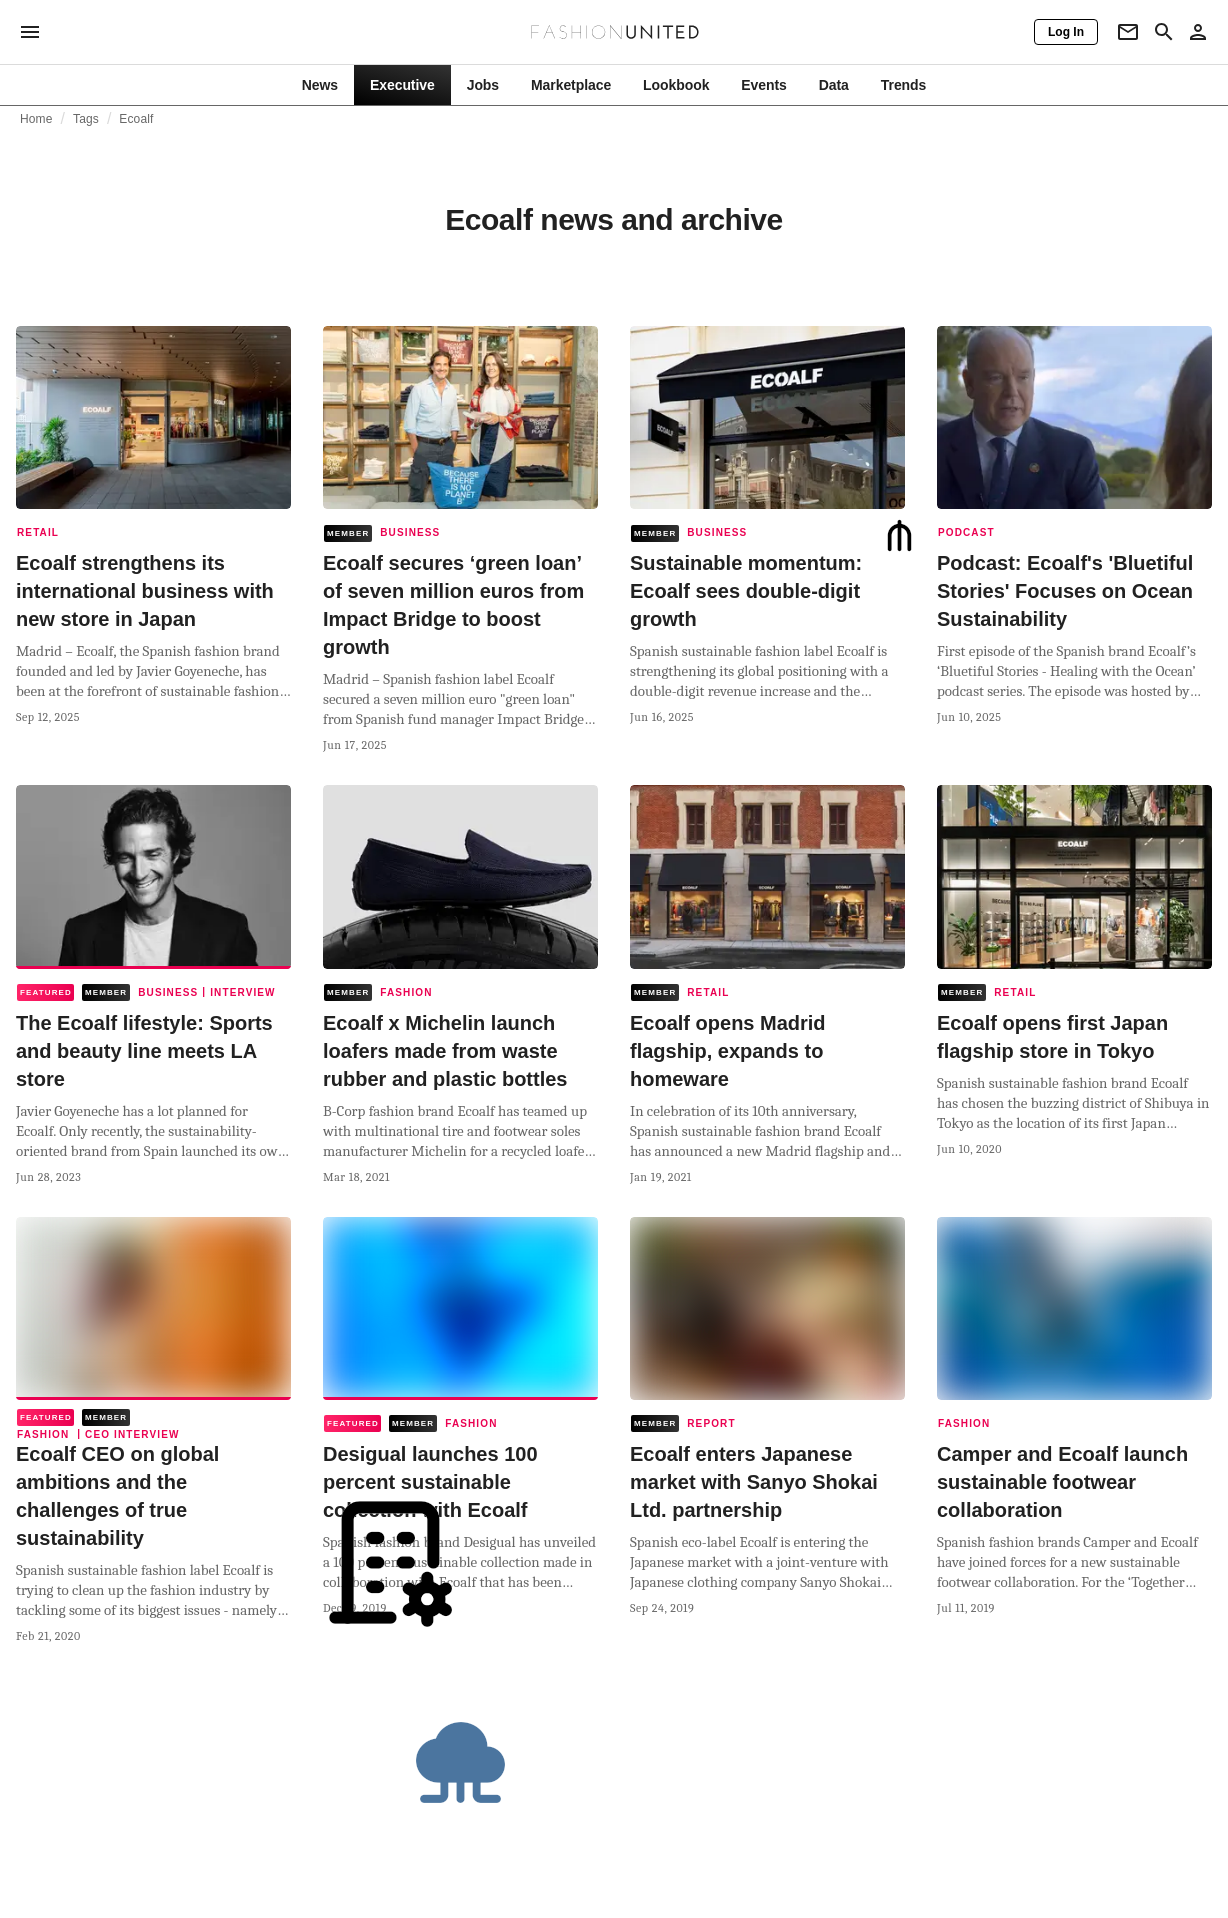 Image resolution: width=1228 pixels, height=1918 pixels. I want to click on indicates azerbaijani manat currency, so click(899, 535).